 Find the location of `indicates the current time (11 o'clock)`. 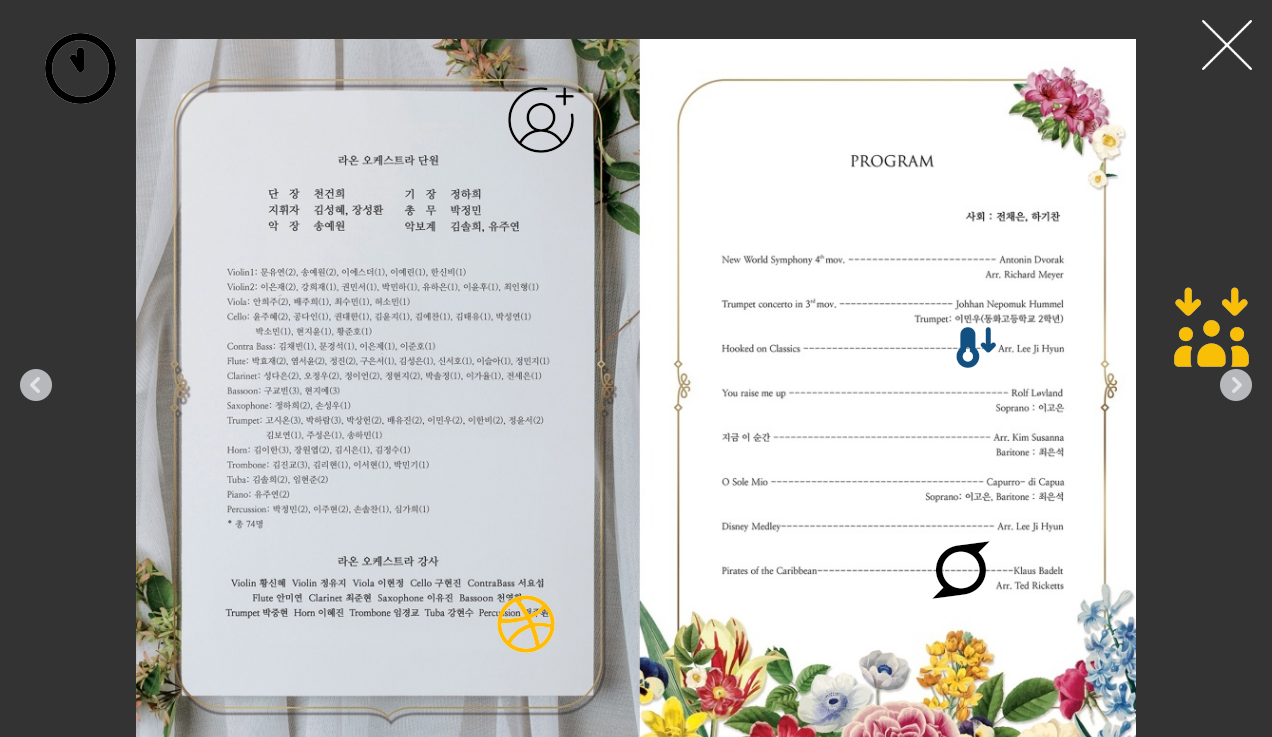

indicates the current time (11 o'clock) is located at coordinates (80, 68).